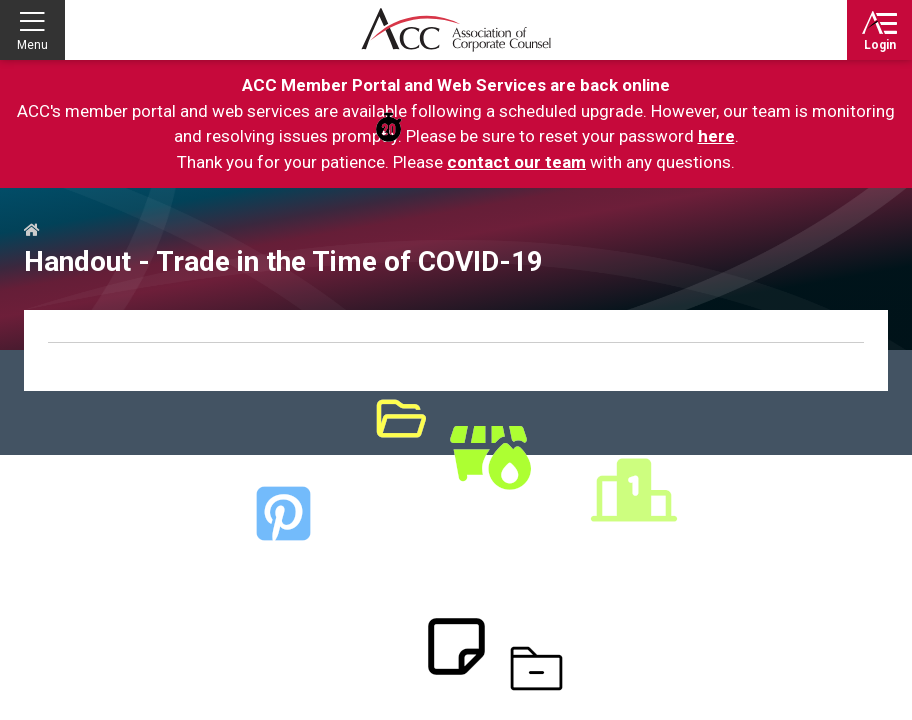 This screenshot has height=720, width=912. Describe the element at coordinates (283, 513) in the screenshot. I see `open Pinterest app` at that location.